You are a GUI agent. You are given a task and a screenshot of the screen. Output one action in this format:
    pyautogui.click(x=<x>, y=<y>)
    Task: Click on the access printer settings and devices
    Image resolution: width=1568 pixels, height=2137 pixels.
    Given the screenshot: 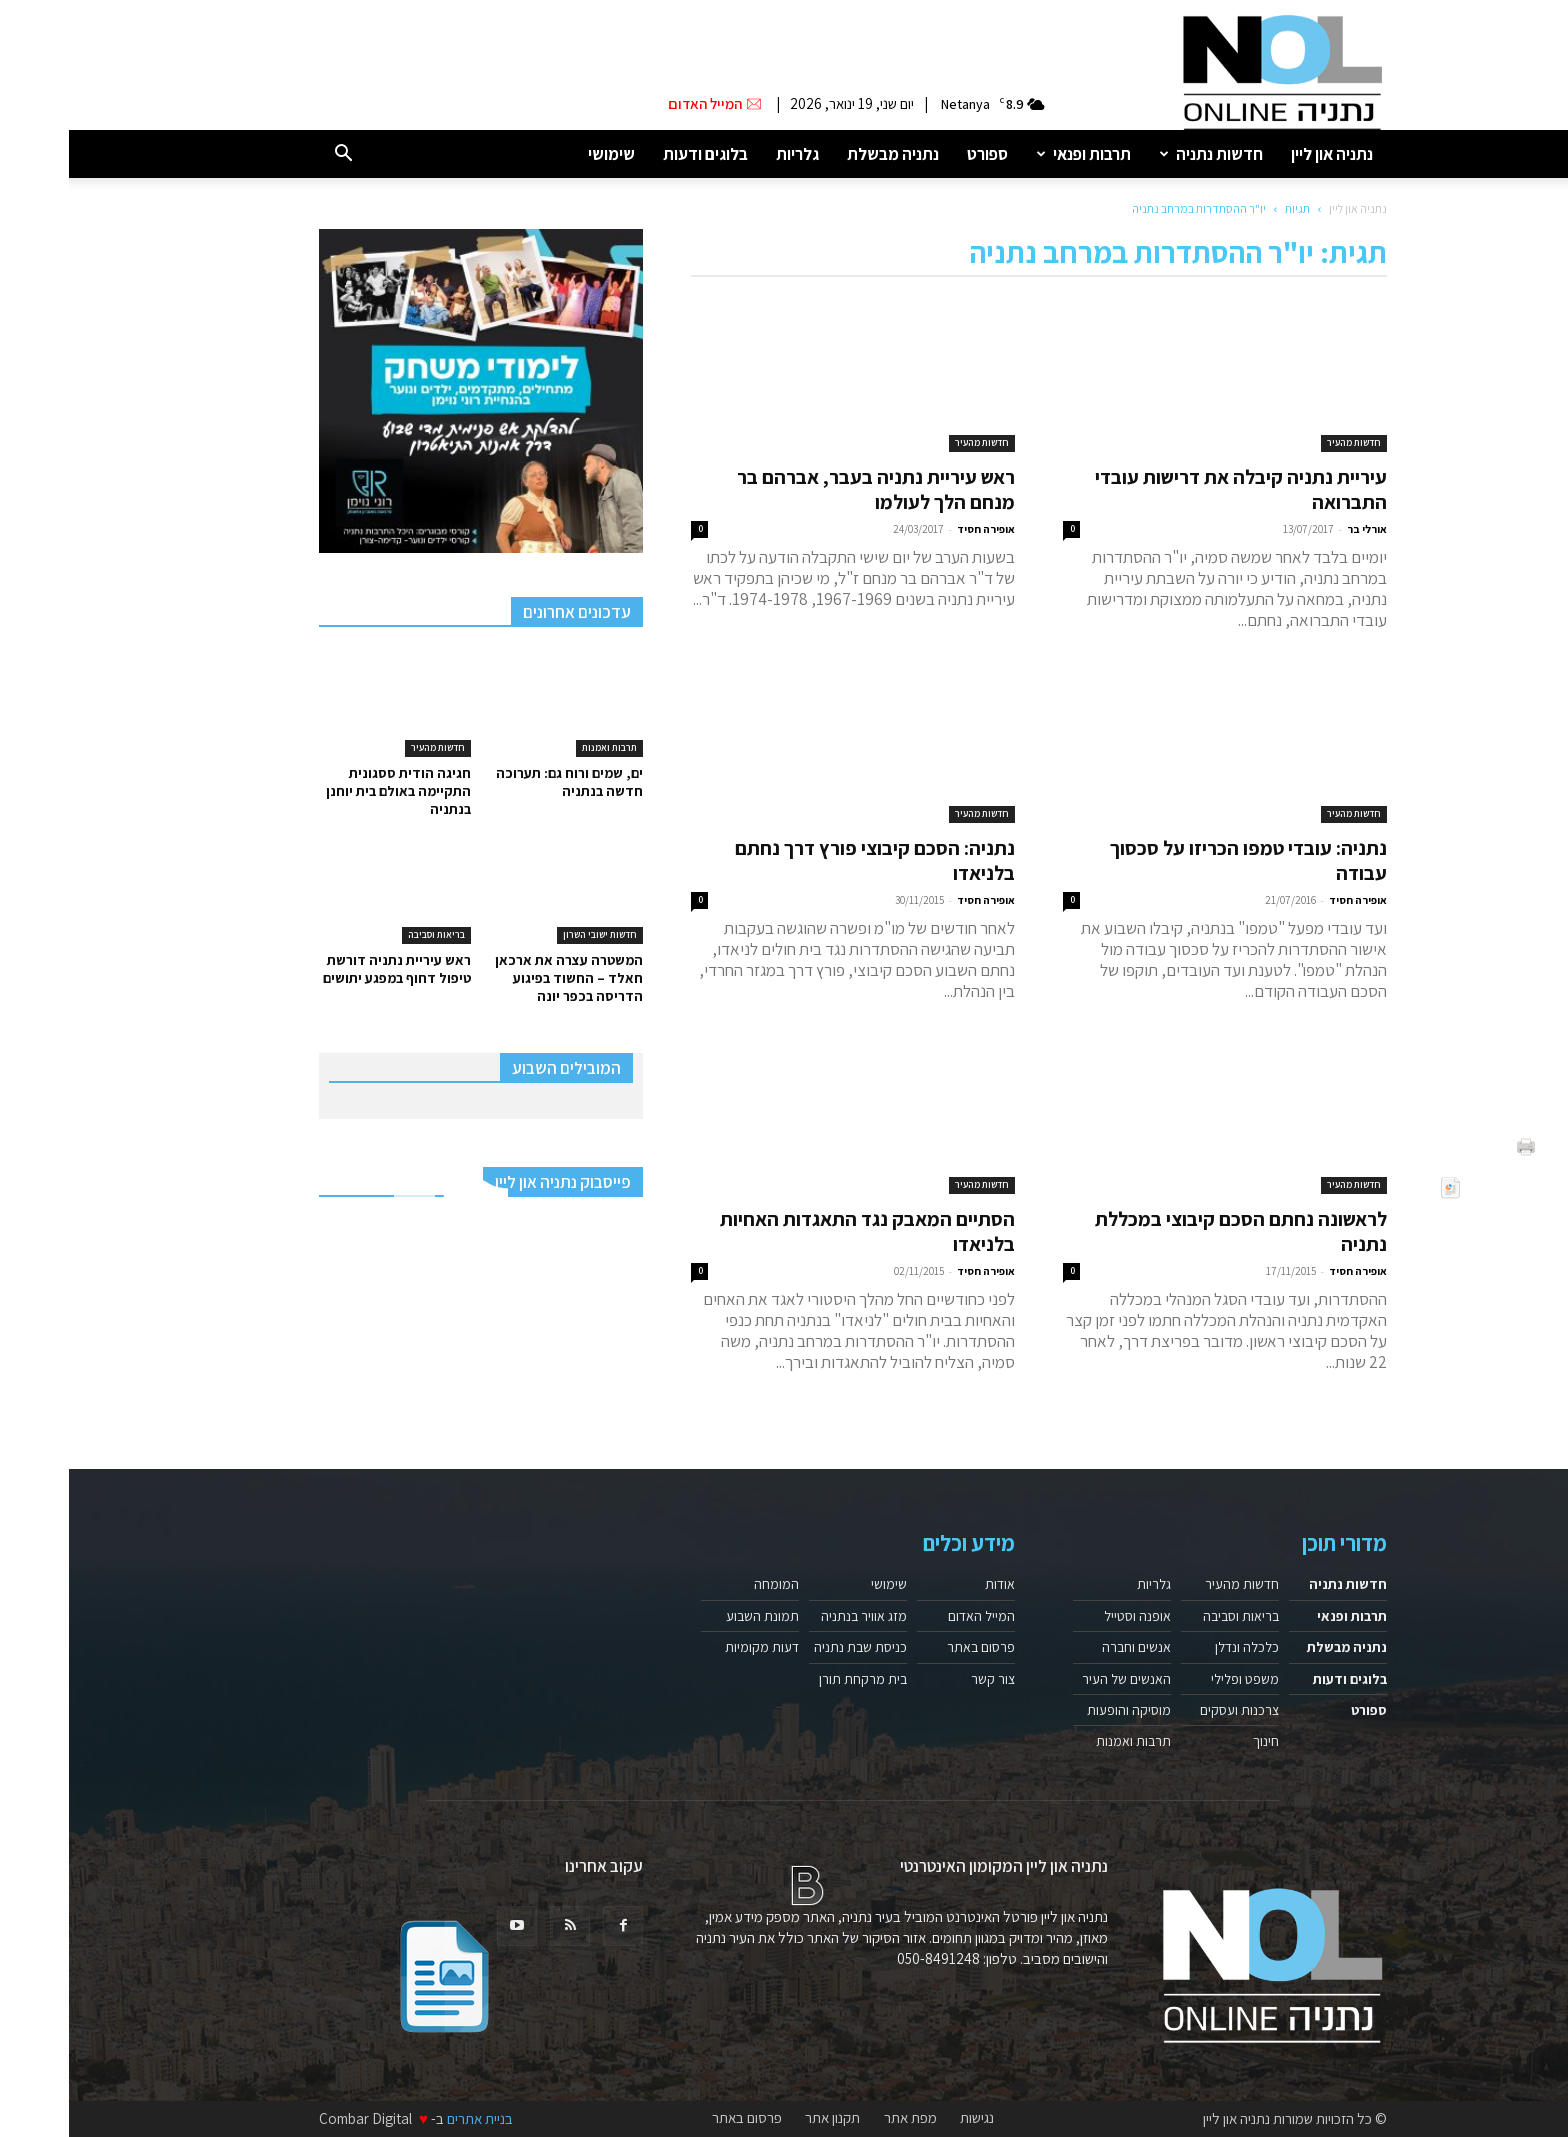 What is the action you would take?
    pyautogui.click(x=1526, y=1147)
    